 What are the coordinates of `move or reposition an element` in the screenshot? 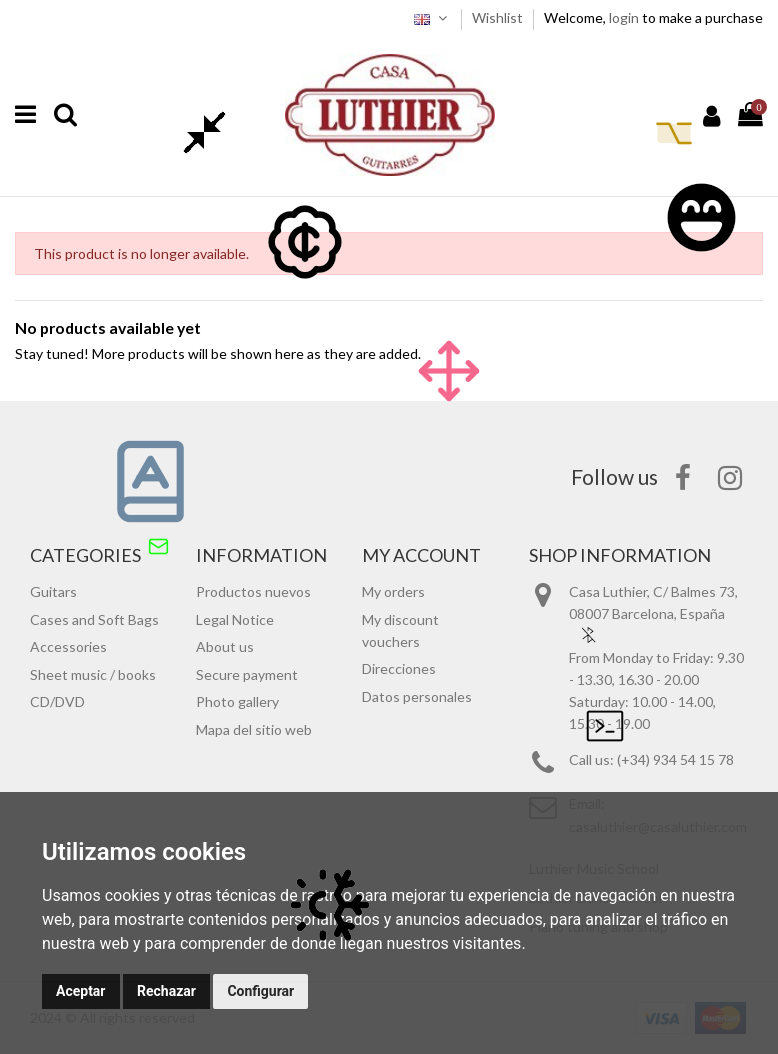 It's located at (449, 371).